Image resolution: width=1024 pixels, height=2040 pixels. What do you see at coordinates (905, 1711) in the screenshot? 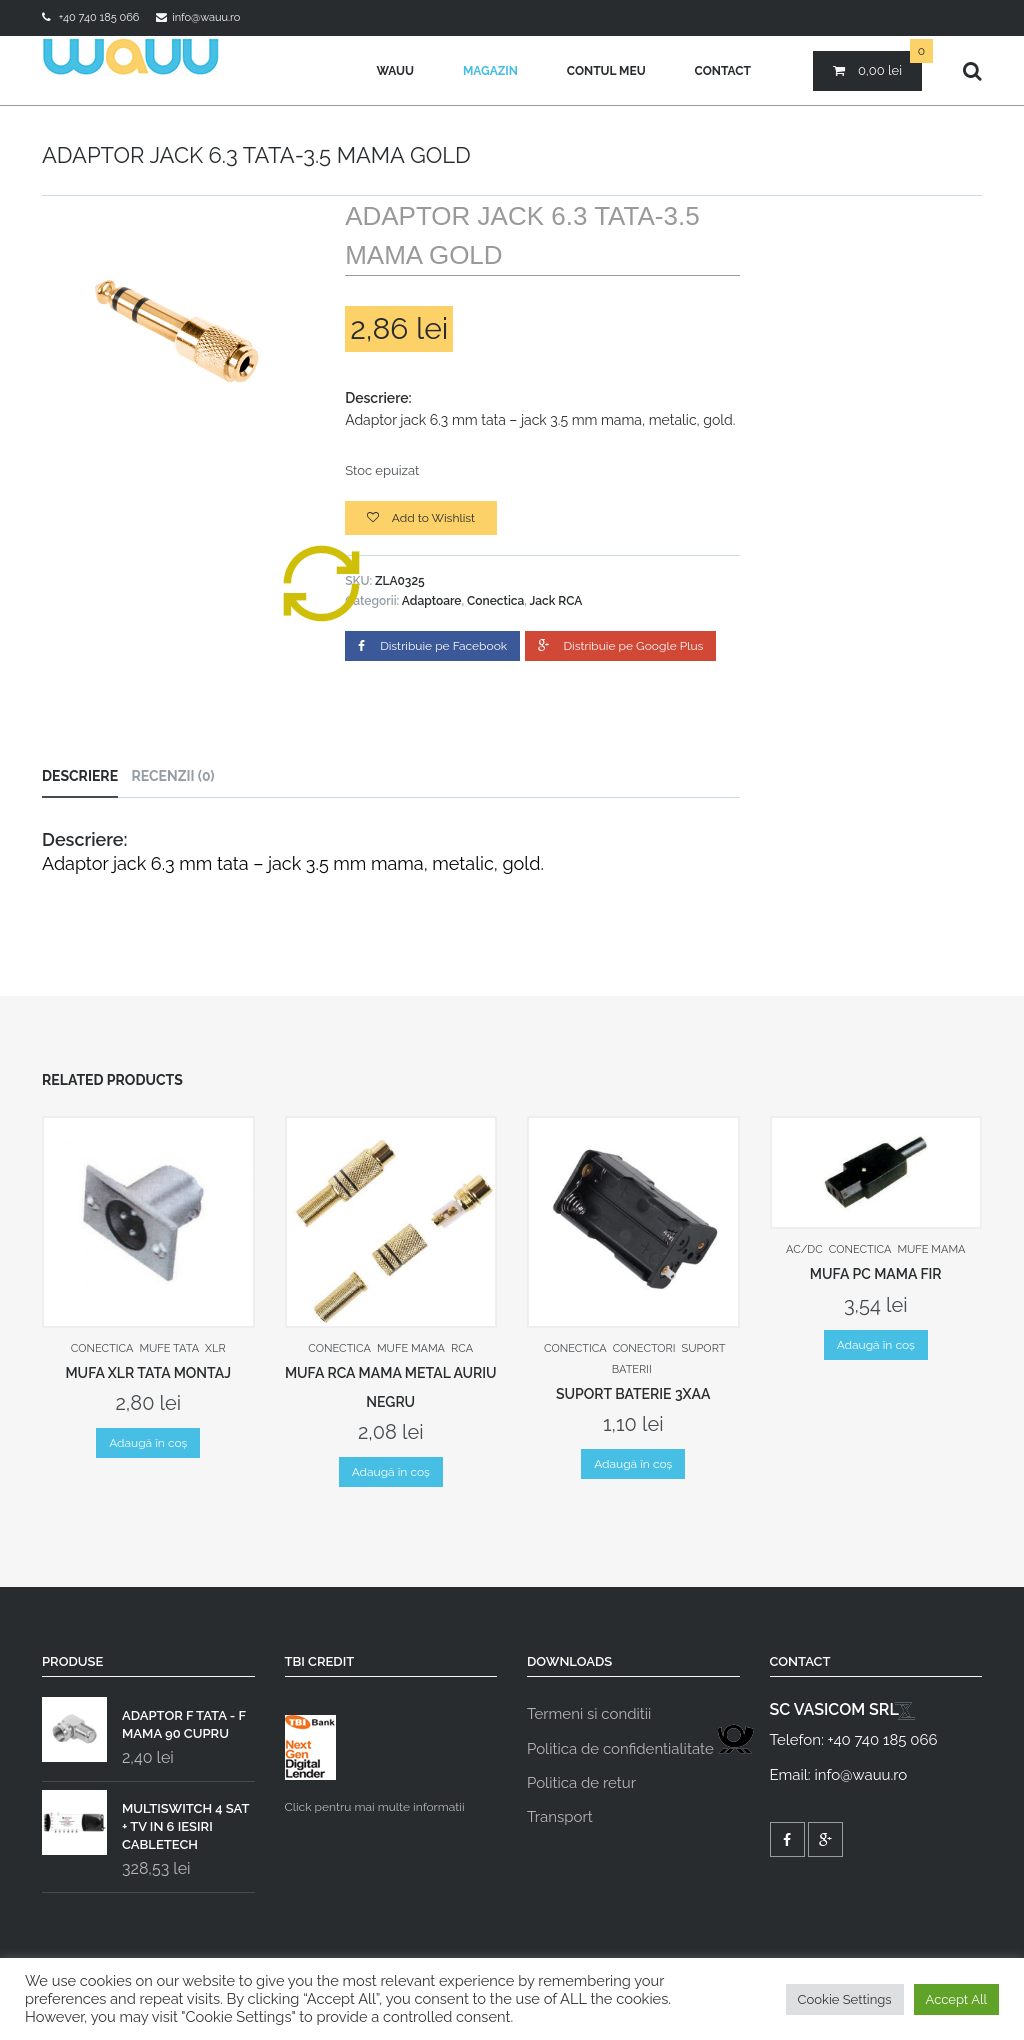
I see `tuxedo computers brand logo` at bounding box center [905, 1711].